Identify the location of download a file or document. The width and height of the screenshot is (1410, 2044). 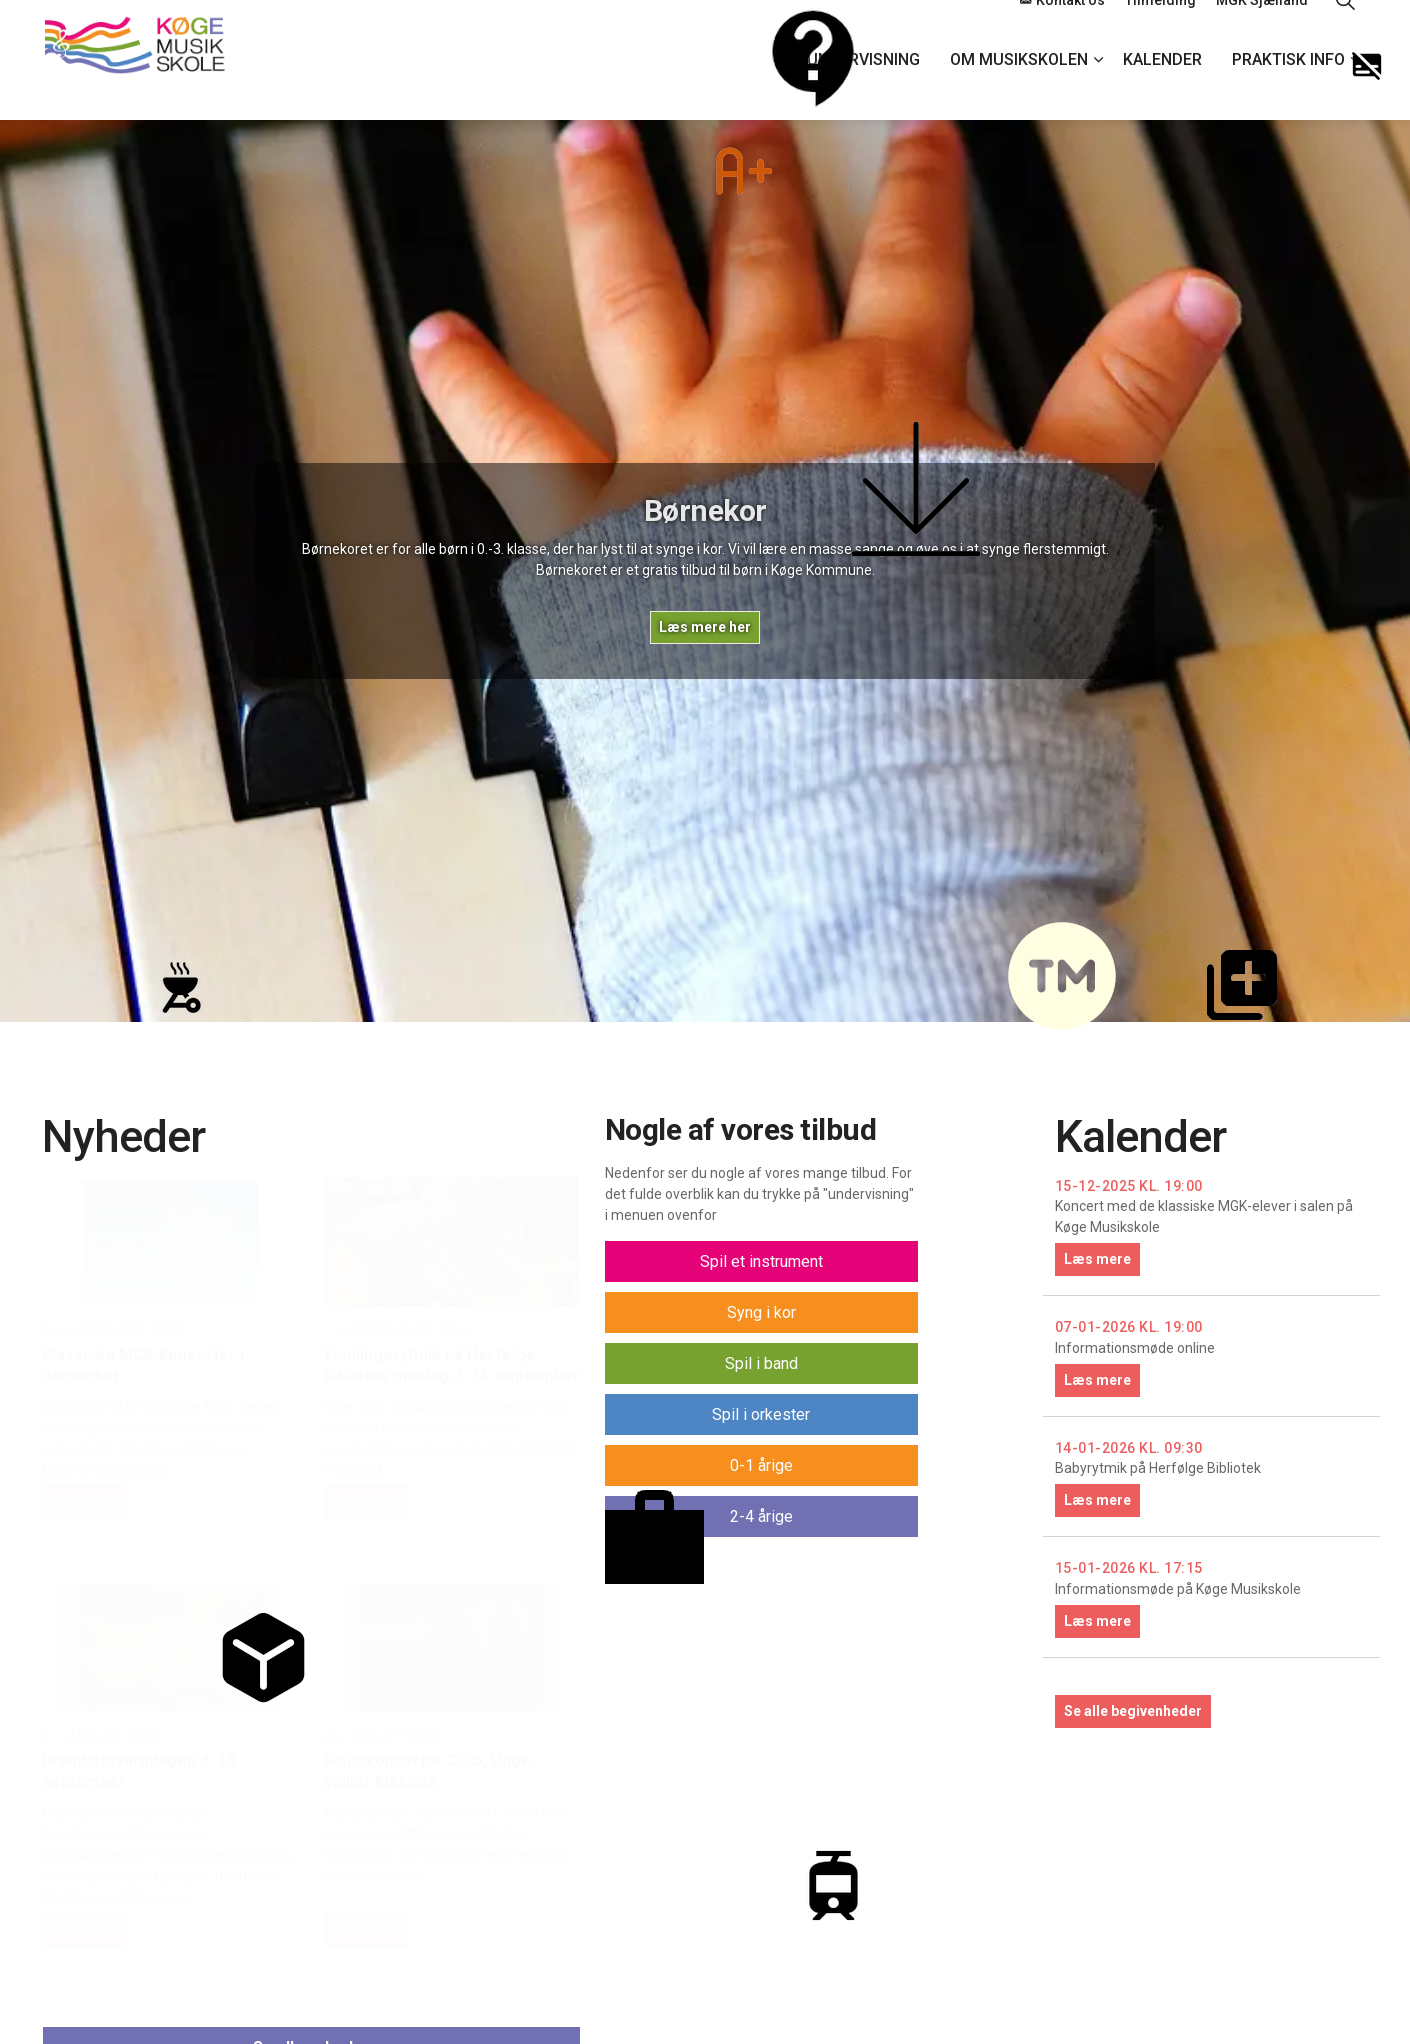
(916, 492).